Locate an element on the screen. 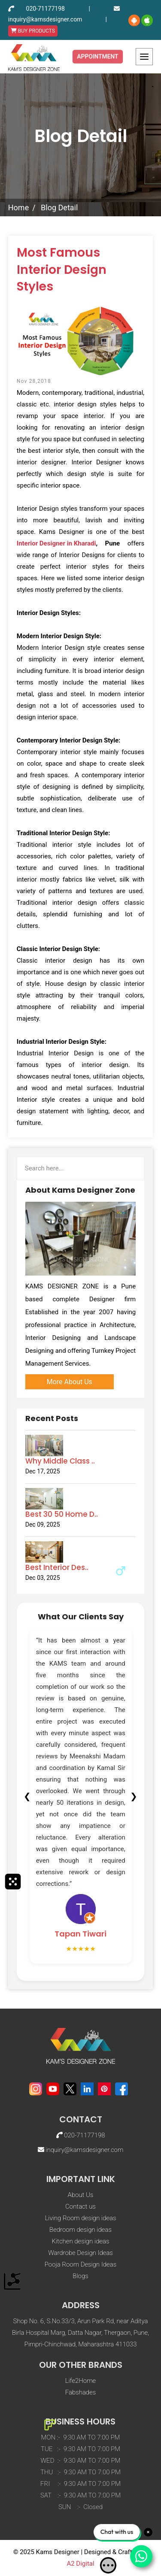  randomize or shuffle content is located at coordinates (13, 1882).